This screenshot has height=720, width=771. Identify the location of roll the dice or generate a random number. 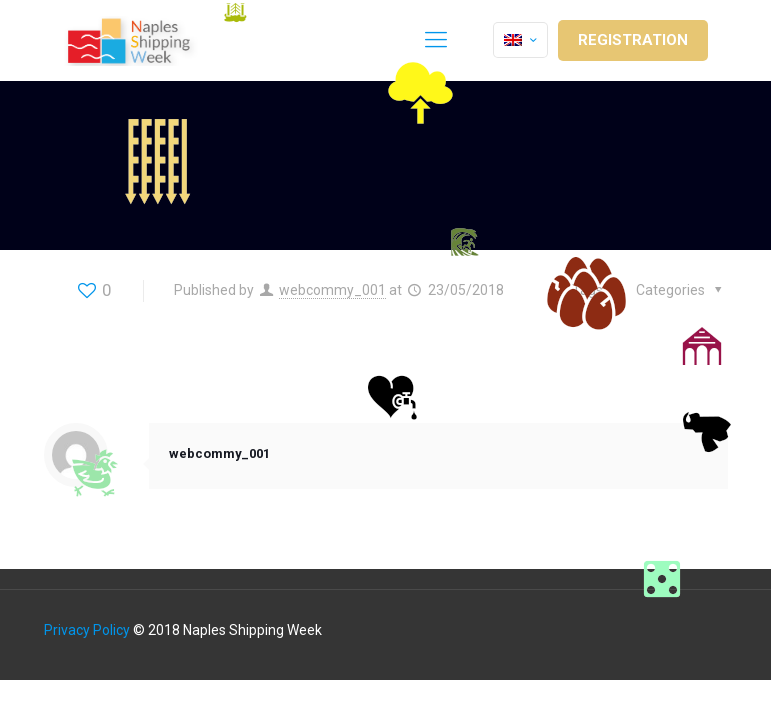
(662, 579).